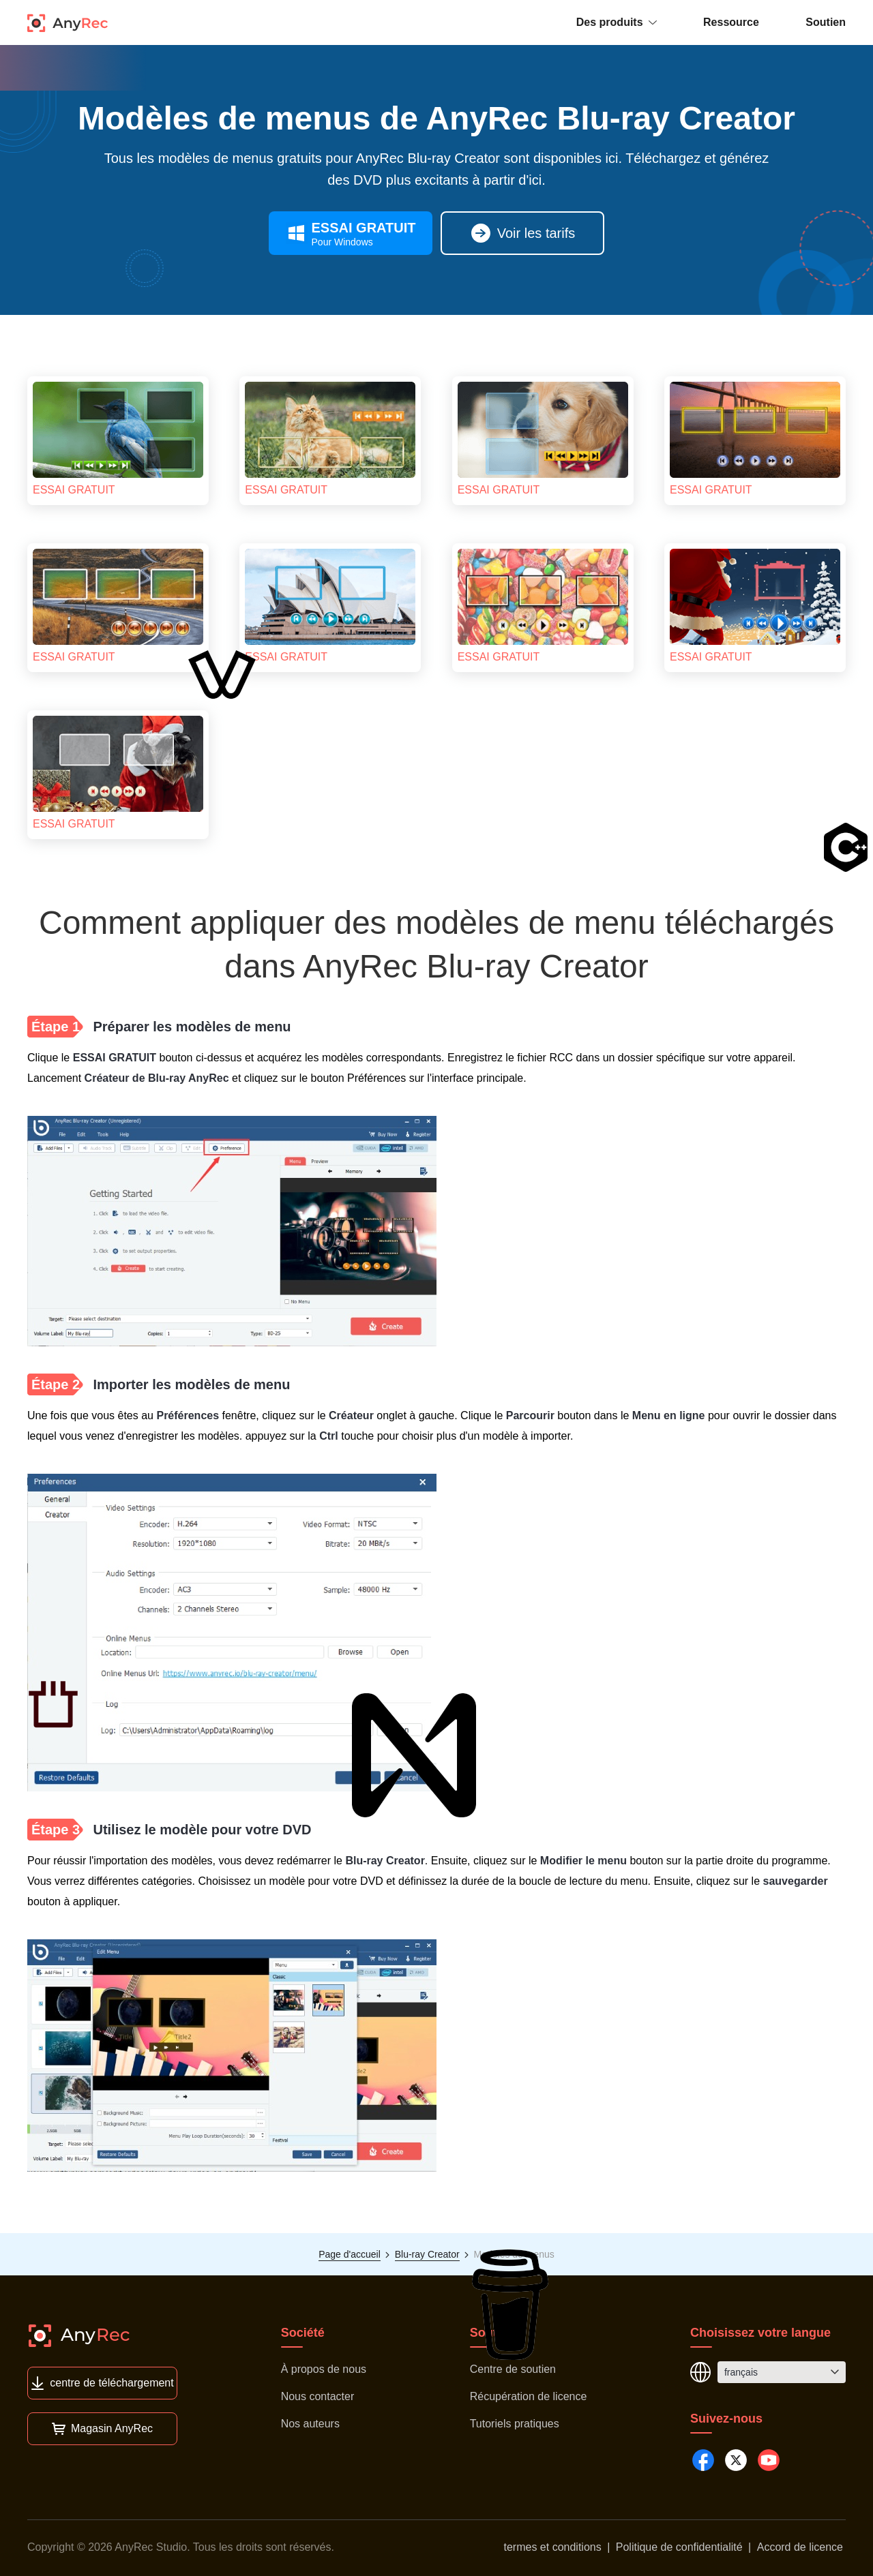  What do you see at coordinates (222, 674) in the screenshot?
I see `link or sign in to viva wallet payment services` at bounding box center [222, 674].